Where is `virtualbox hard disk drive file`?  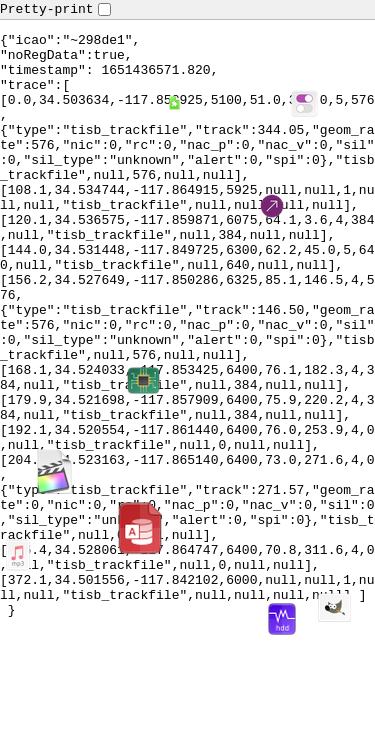 virtualbox hard disk drive file is located at coordinates (282, 619).